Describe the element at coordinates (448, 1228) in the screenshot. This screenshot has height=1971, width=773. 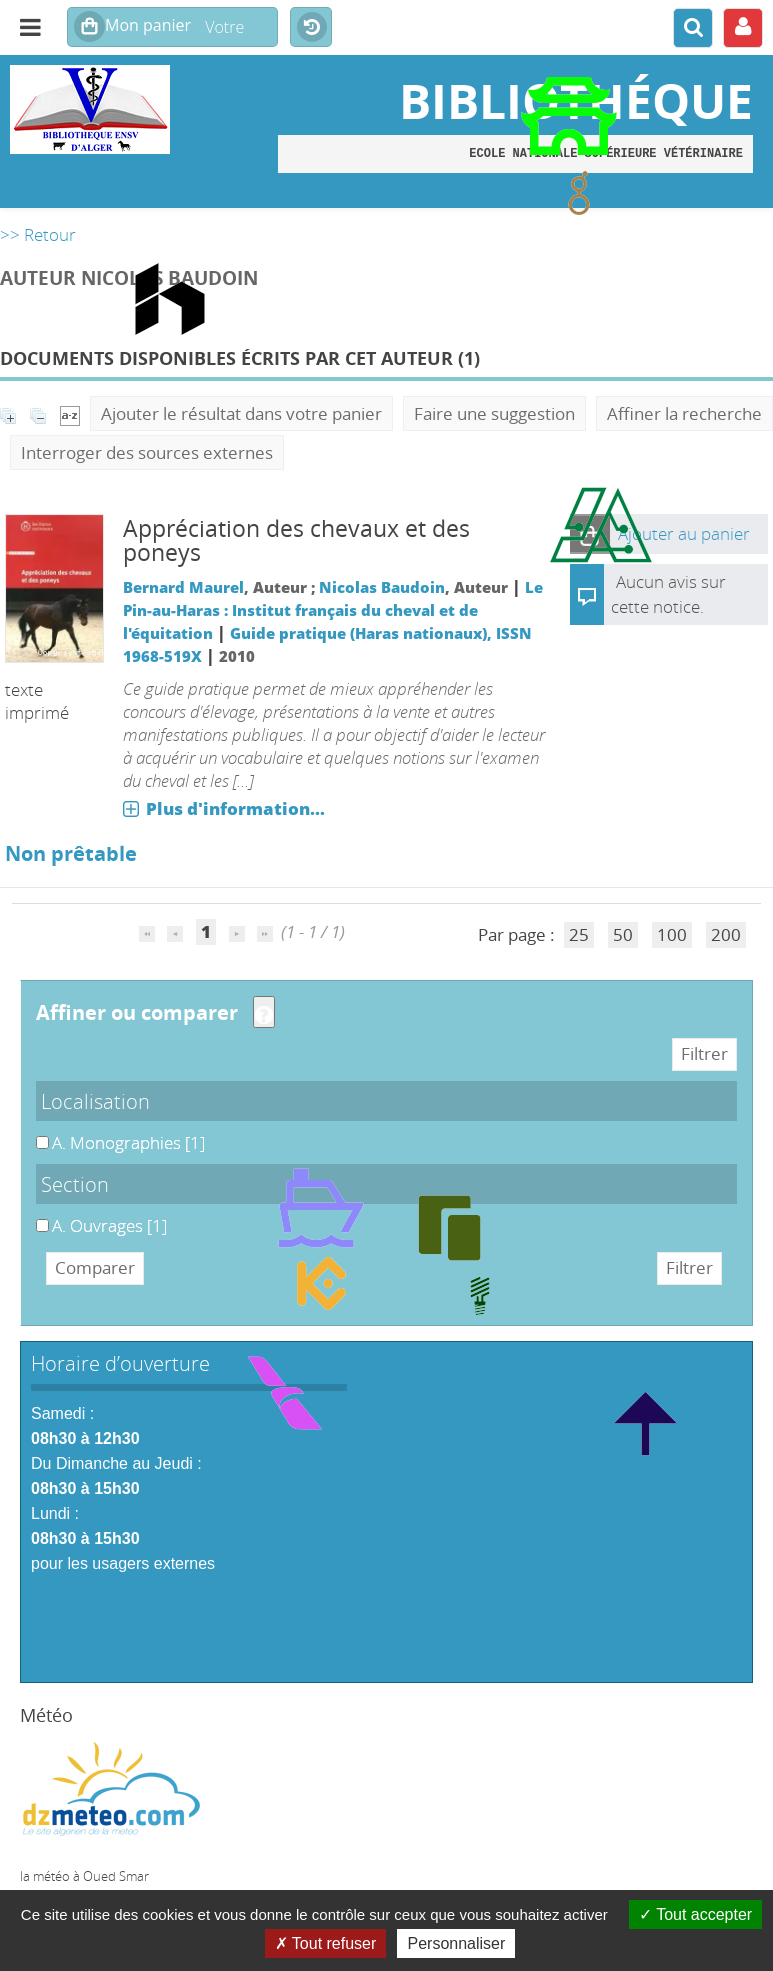
I see `manage connected devices` at that location.